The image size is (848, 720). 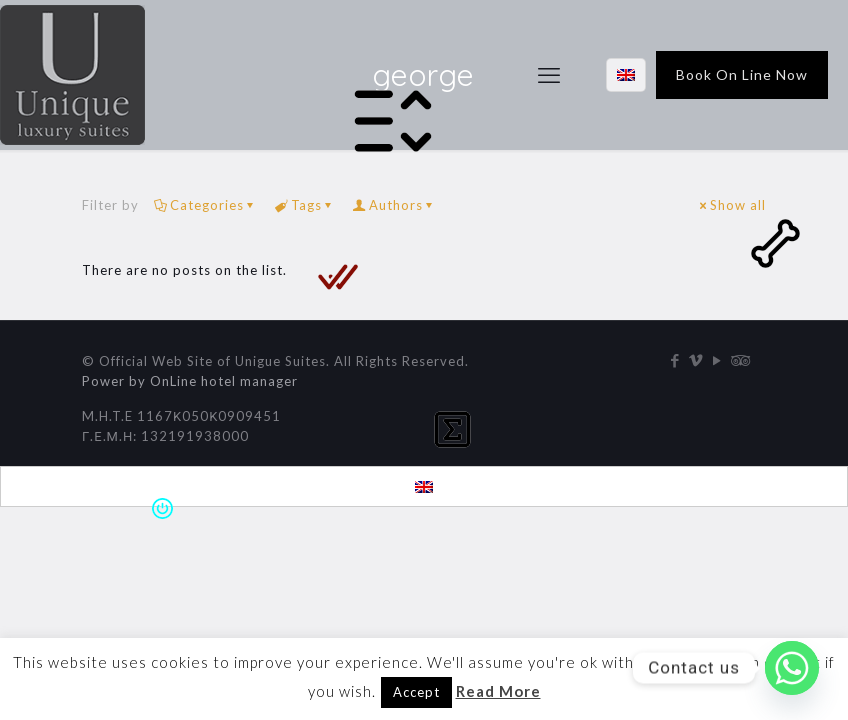 What do you see at coordinates (452, 429) in the screenshot?
I see `access summation or mathematical functions` at bounding box center [452, 429].